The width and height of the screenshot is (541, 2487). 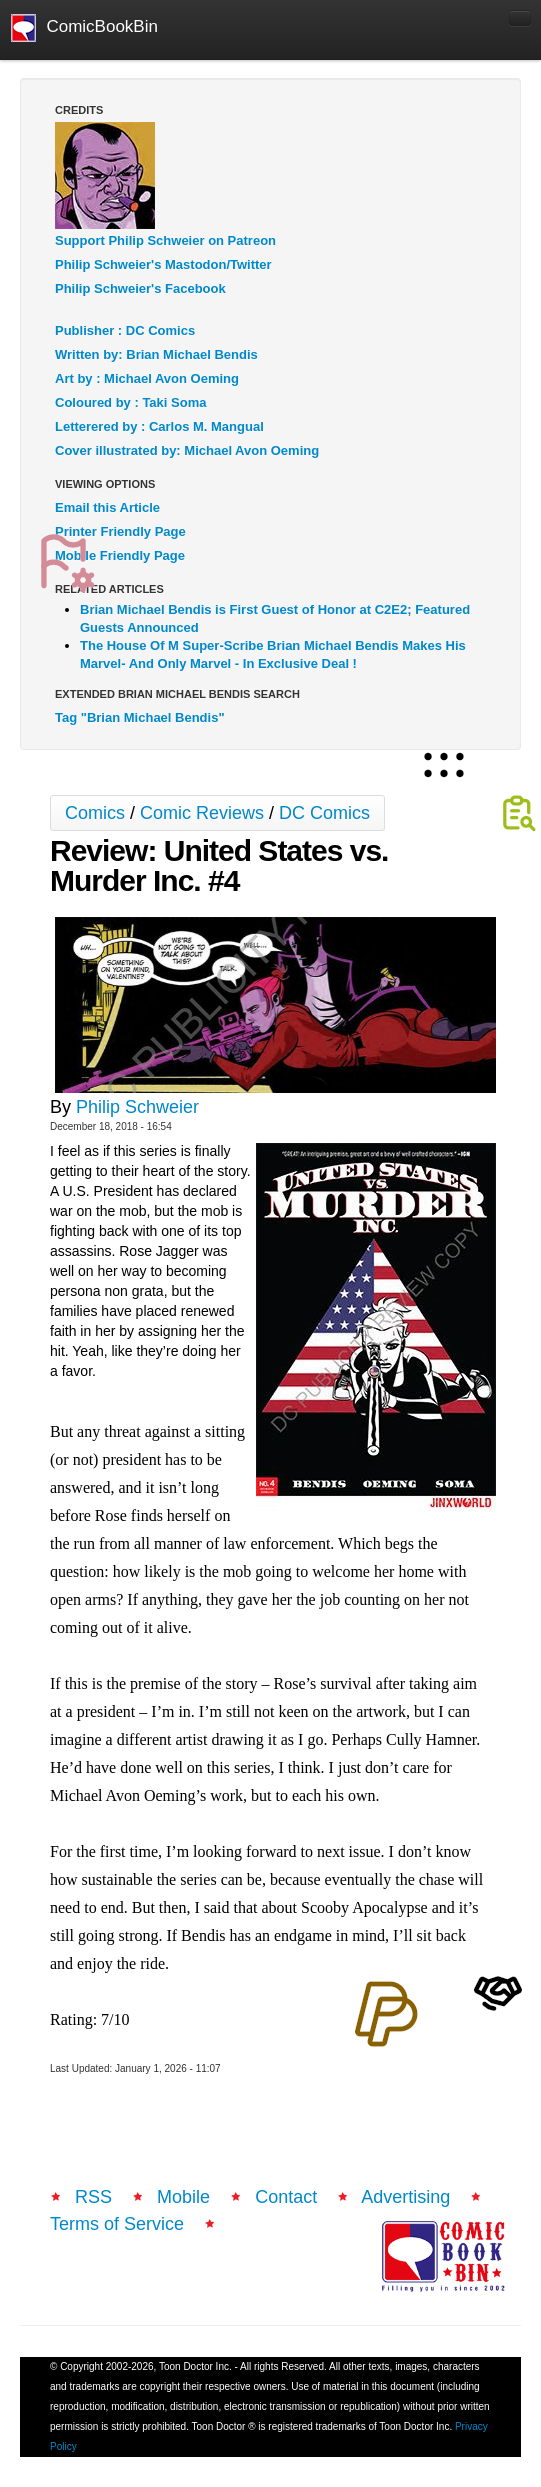 What do you see at coordinates (385, 2014) in the screenshot?
I see `pay with PayPal` at bounding box center [385, 2014].